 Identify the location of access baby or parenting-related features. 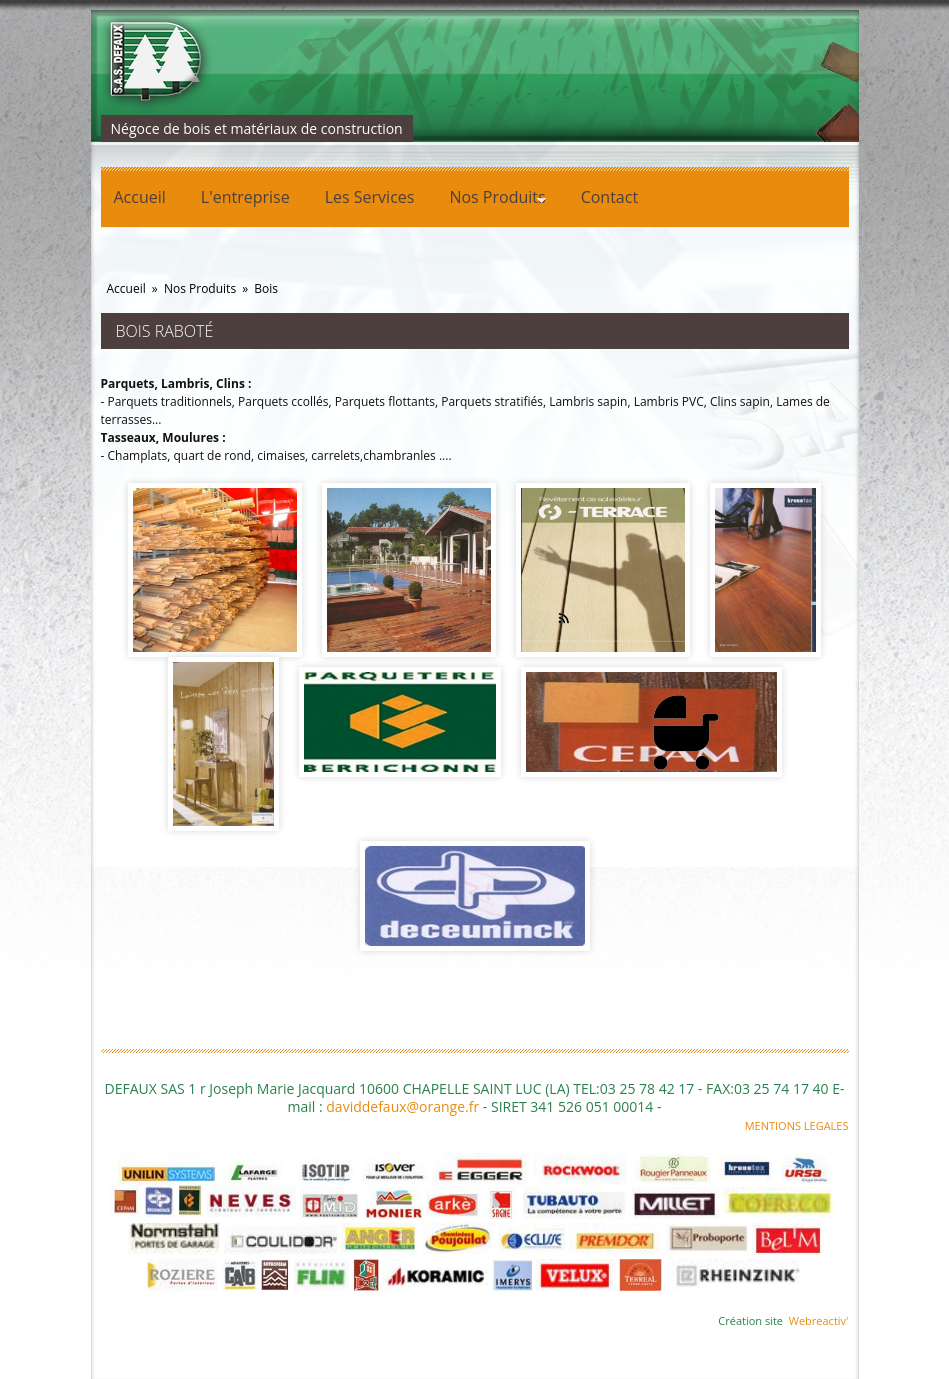
(681, 732).